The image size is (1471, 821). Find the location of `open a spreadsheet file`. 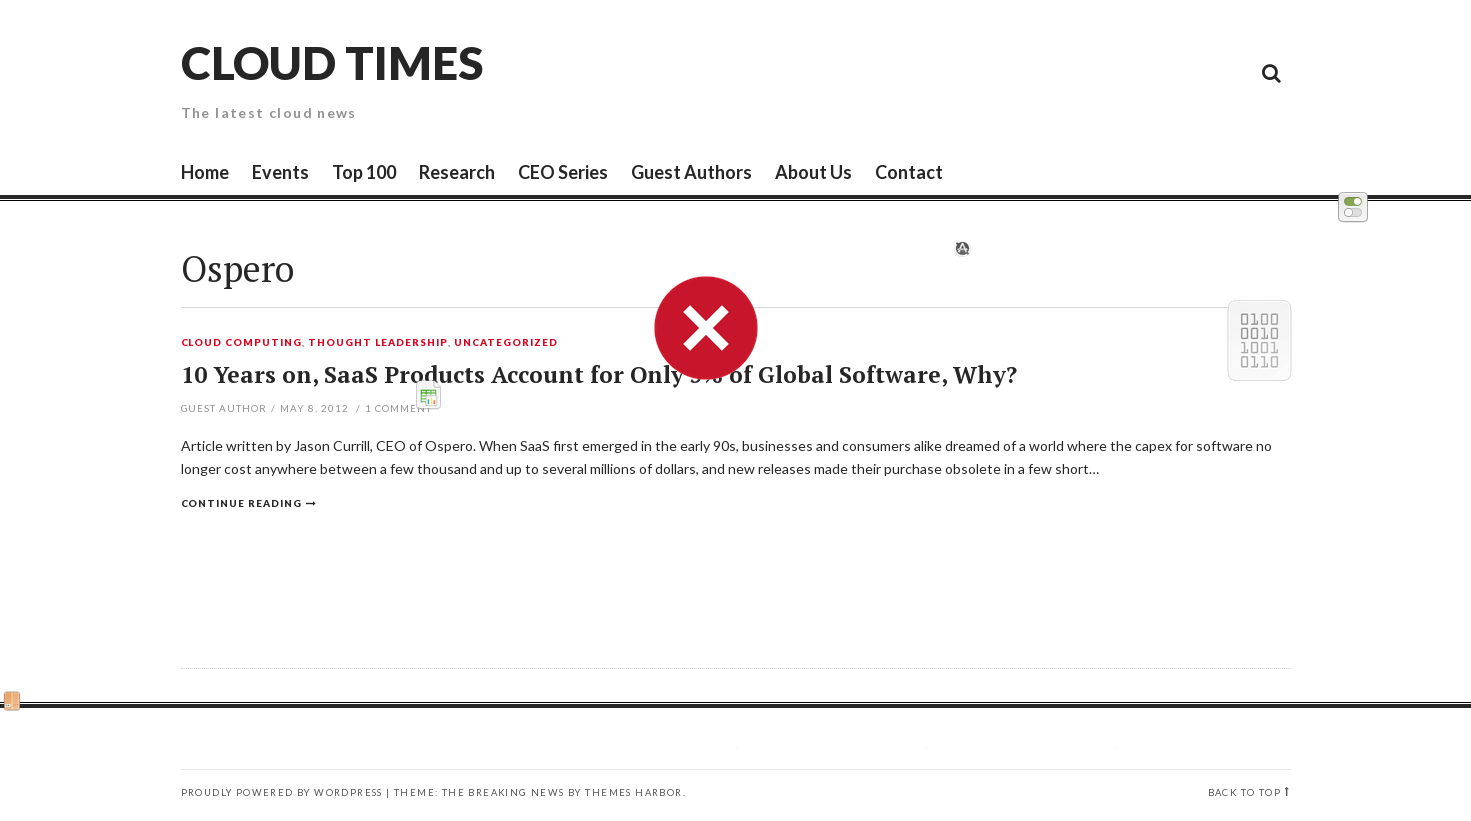

open a spreadsheet file is located at coordinates (428, 394).